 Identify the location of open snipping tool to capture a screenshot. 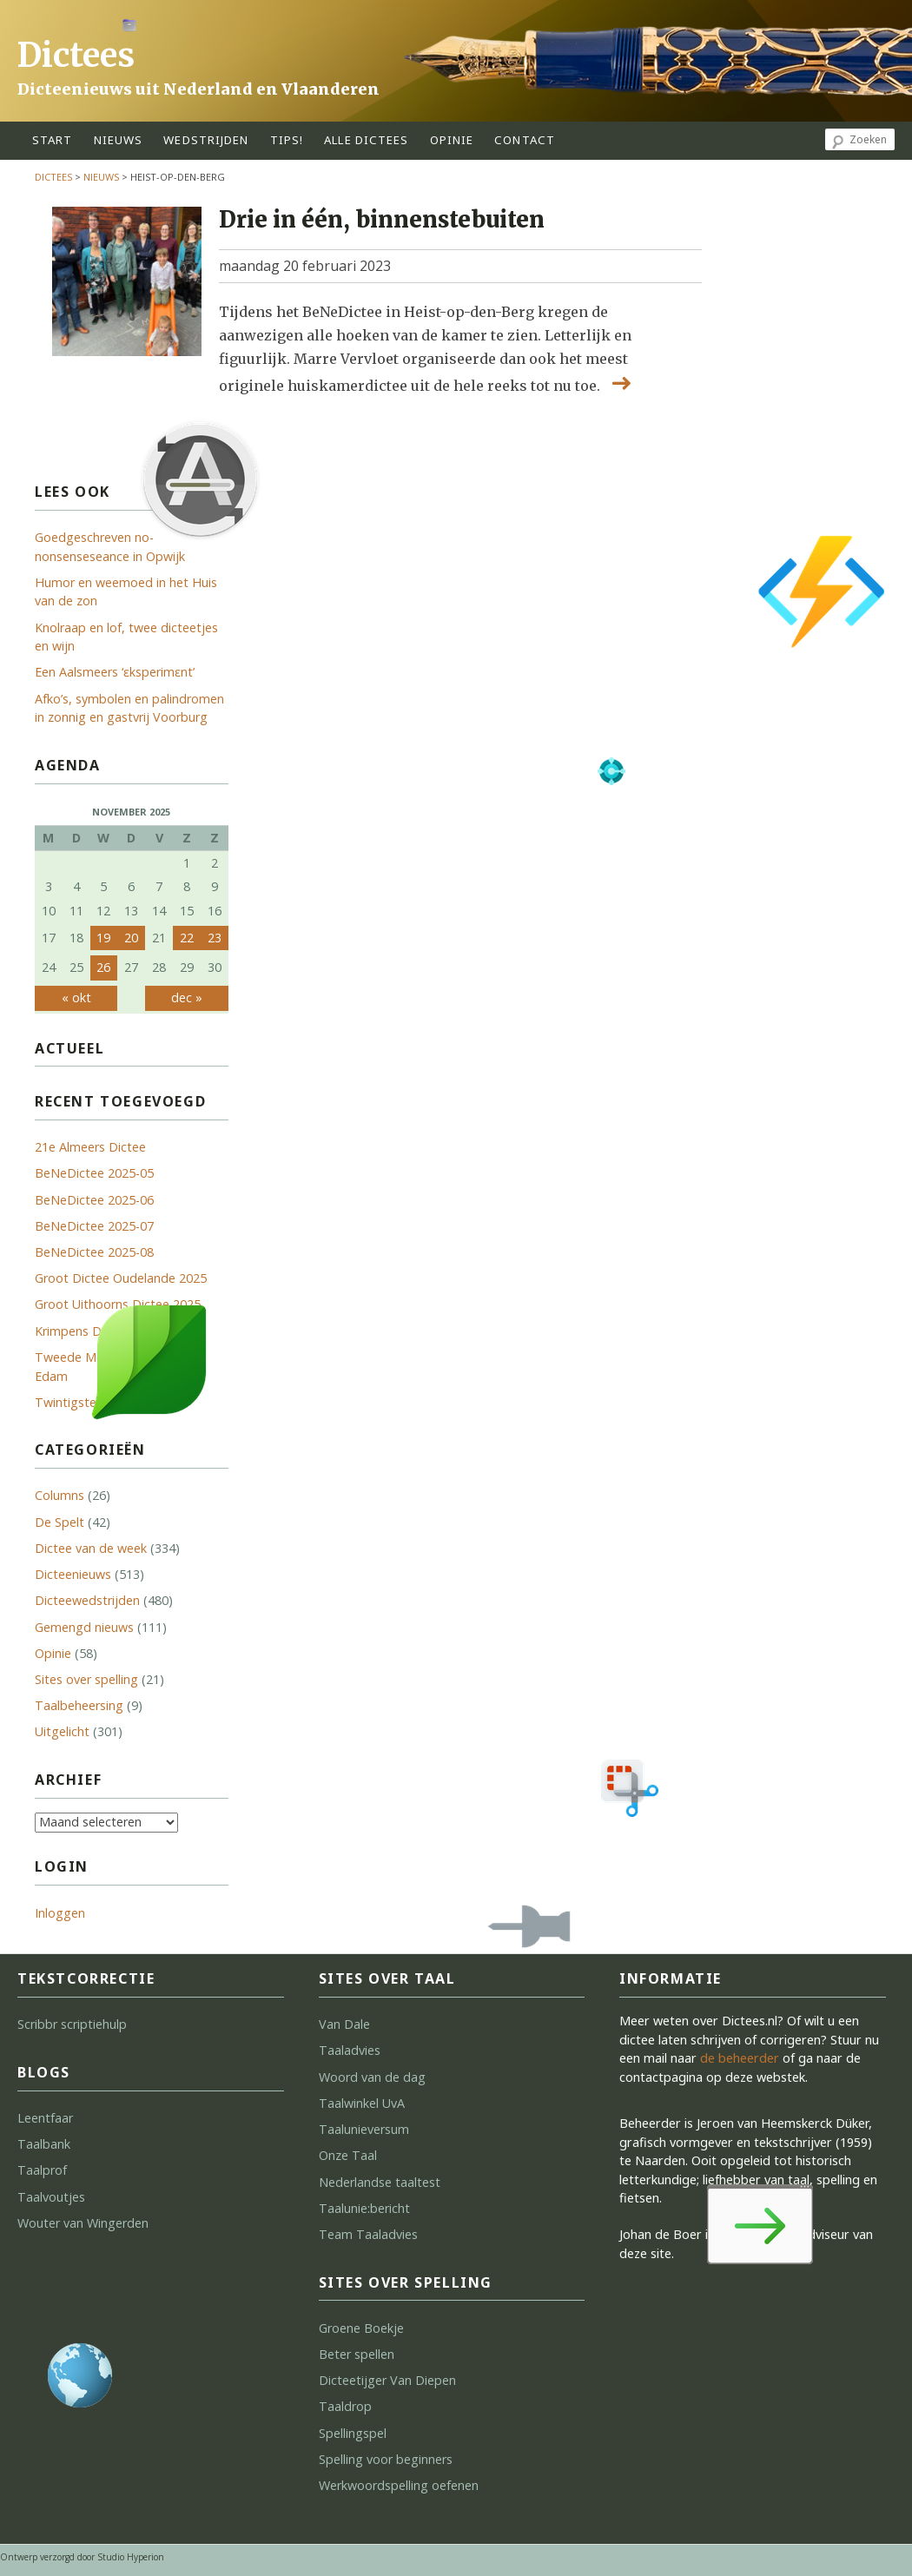
(630, 1788).